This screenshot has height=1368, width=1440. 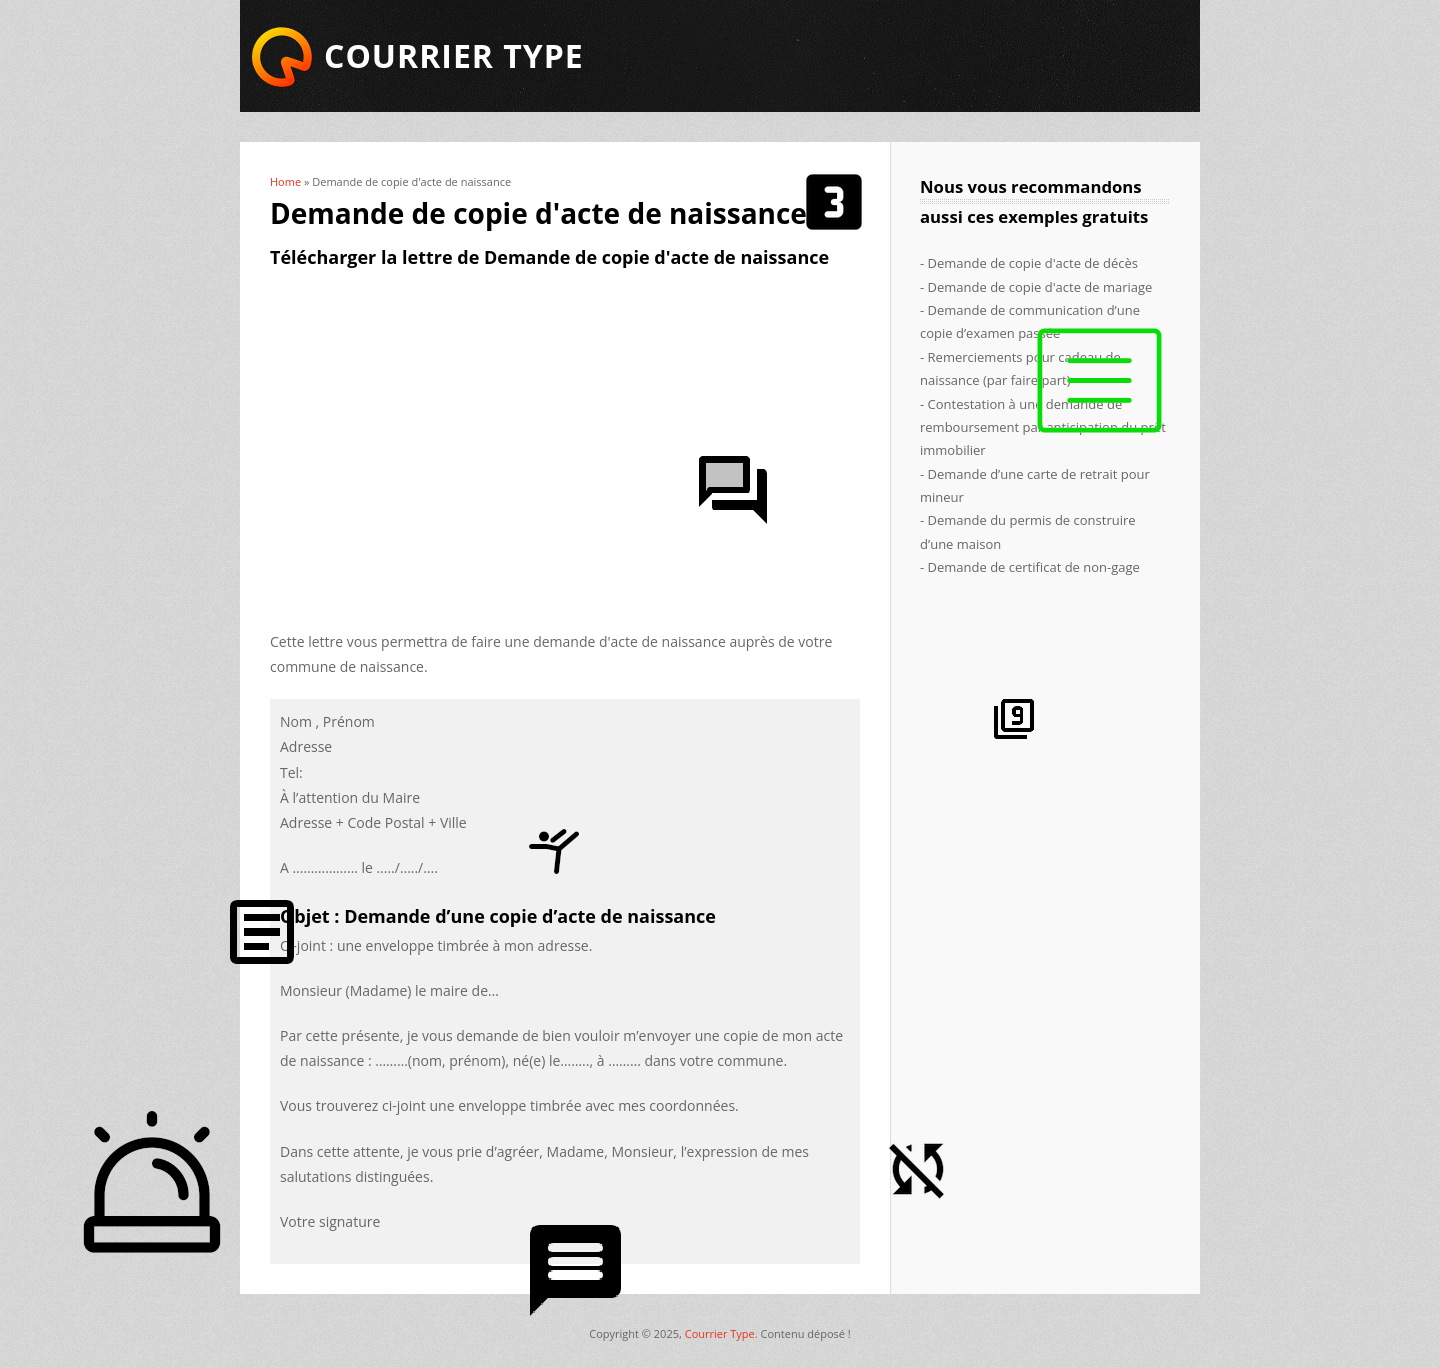 What do you see at coordinates (834, 202) in the screenshot?
I see `step 3 in a multi-step process` at bounding box center [834, 202].